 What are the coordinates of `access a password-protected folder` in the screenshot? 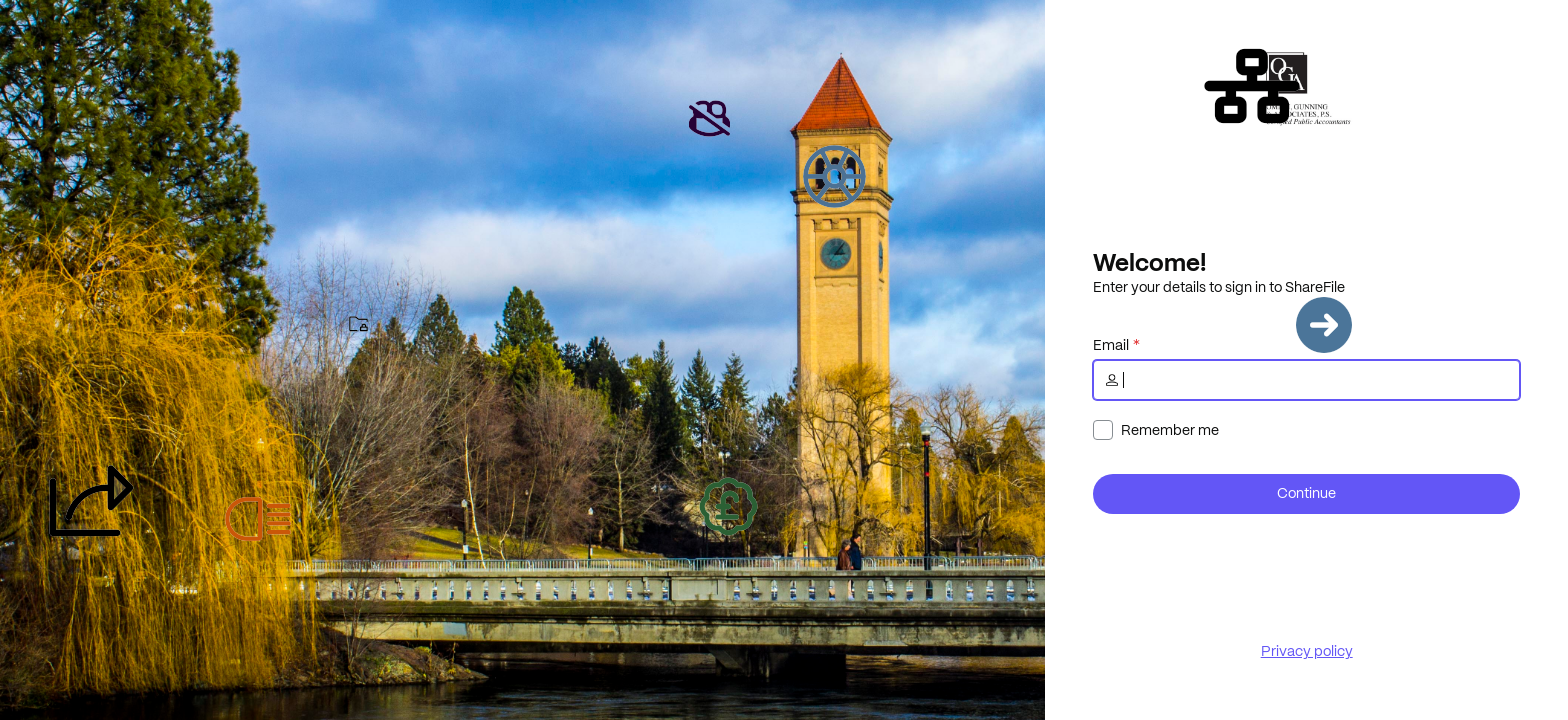 It's located at (358, 323).